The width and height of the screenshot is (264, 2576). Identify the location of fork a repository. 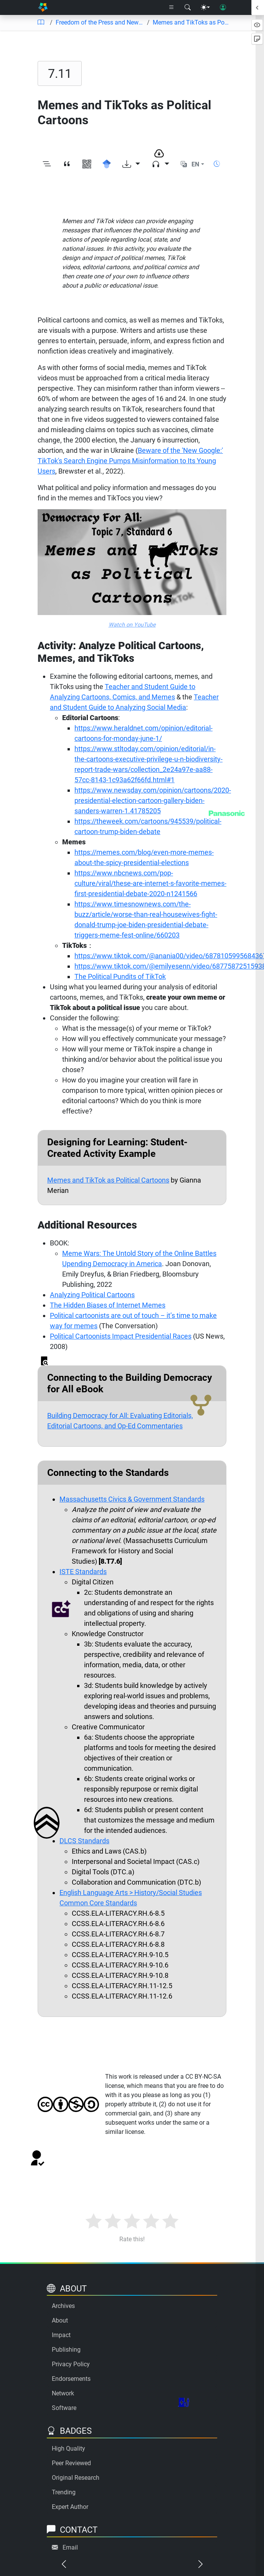
(201, 1405).